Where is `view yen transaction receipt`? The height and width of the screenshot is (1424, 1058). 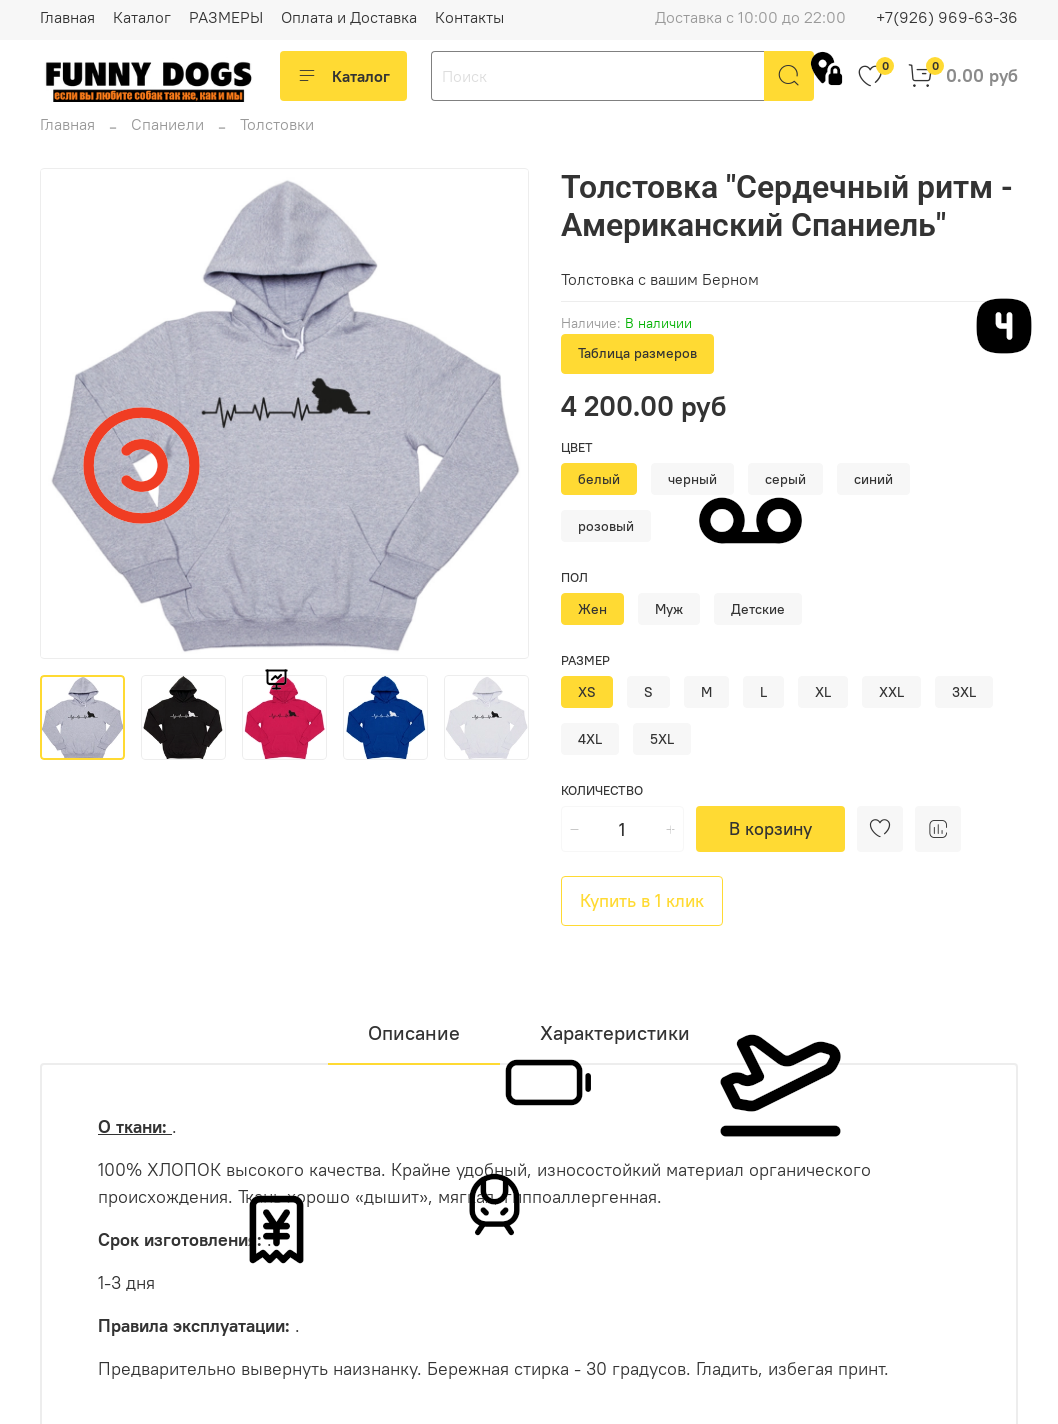 view yen transaction receipt is located at coordinates (276, 1229).